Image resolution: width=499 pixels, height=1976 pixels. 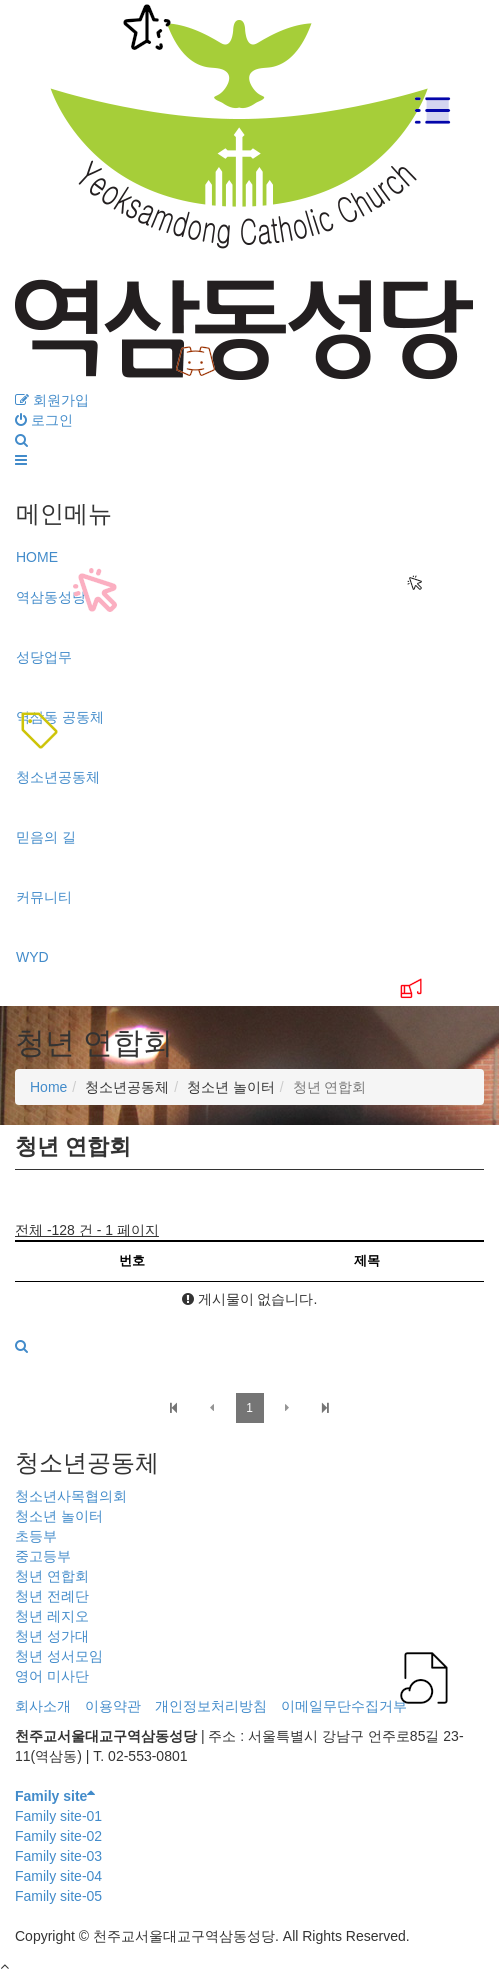 What do you see at coordinates (415, 583) in the screenshot?
I see `click or tap to interact` at bounding box center [415, 583].